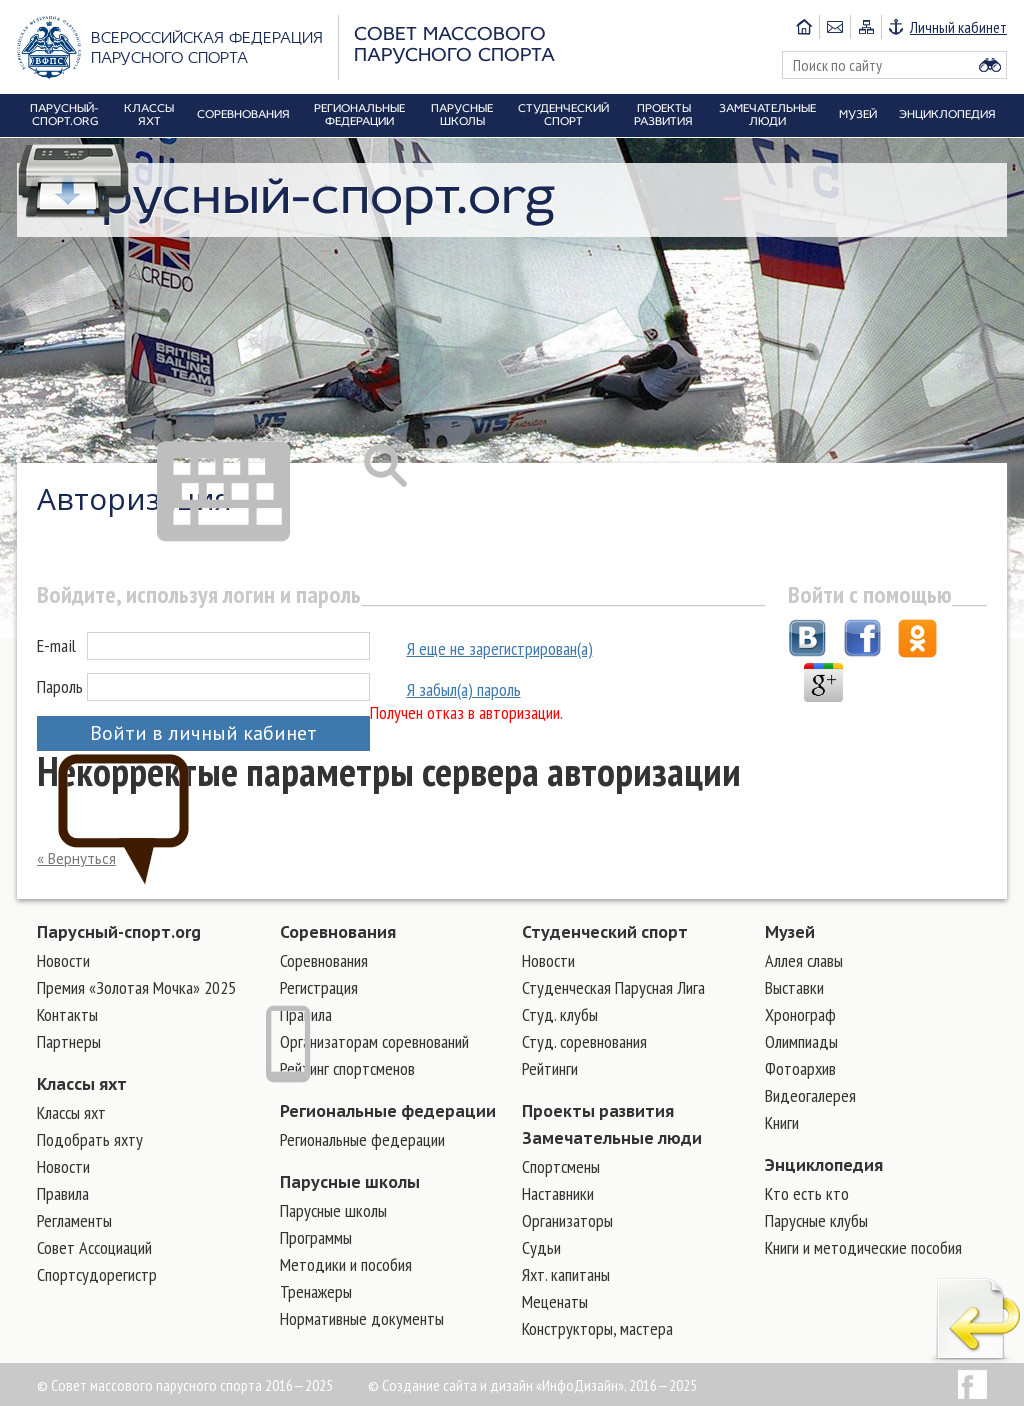  I want to click on revert document to previous version, so click(974, 1318).